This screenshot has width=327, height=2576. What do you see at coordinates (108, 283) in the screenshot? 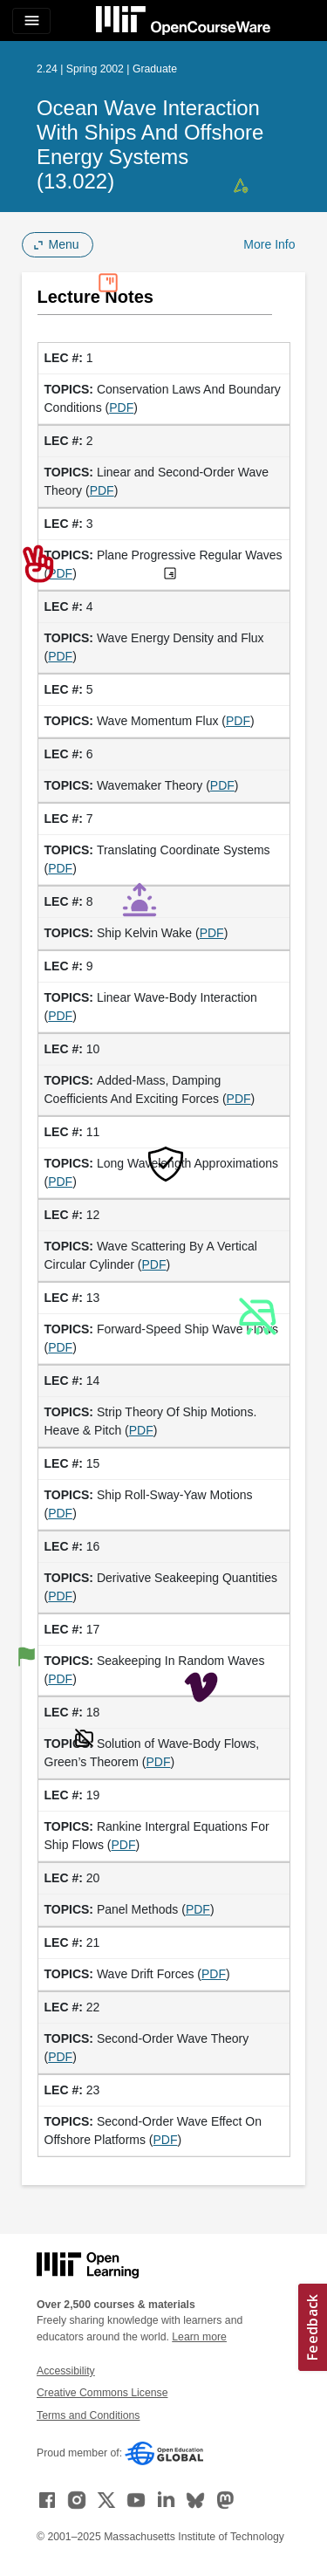
I see `align content to top-right corner` at bounding box center [108, 283].